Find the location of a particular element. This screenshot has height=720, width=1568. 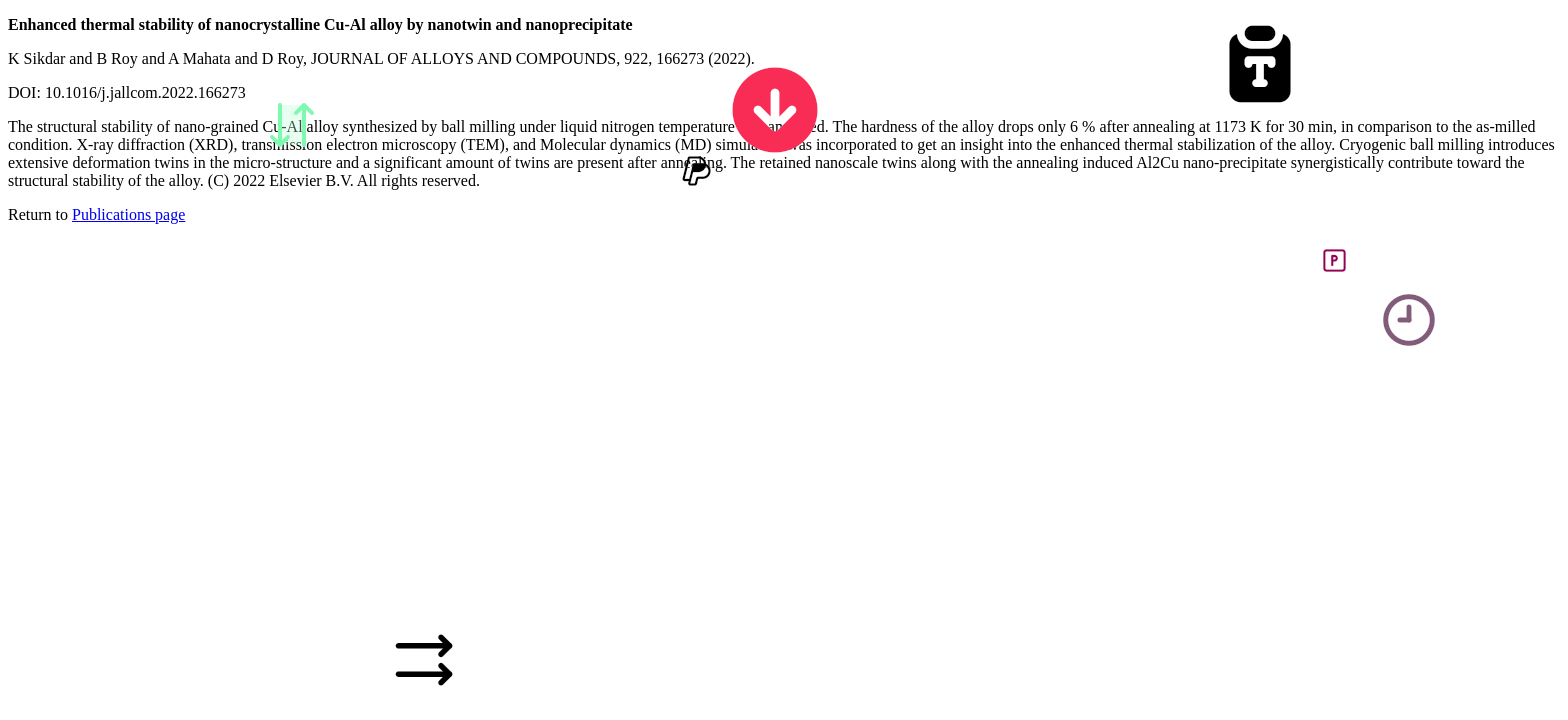

access copied text formatting options is located at coordinates (1260, 64).